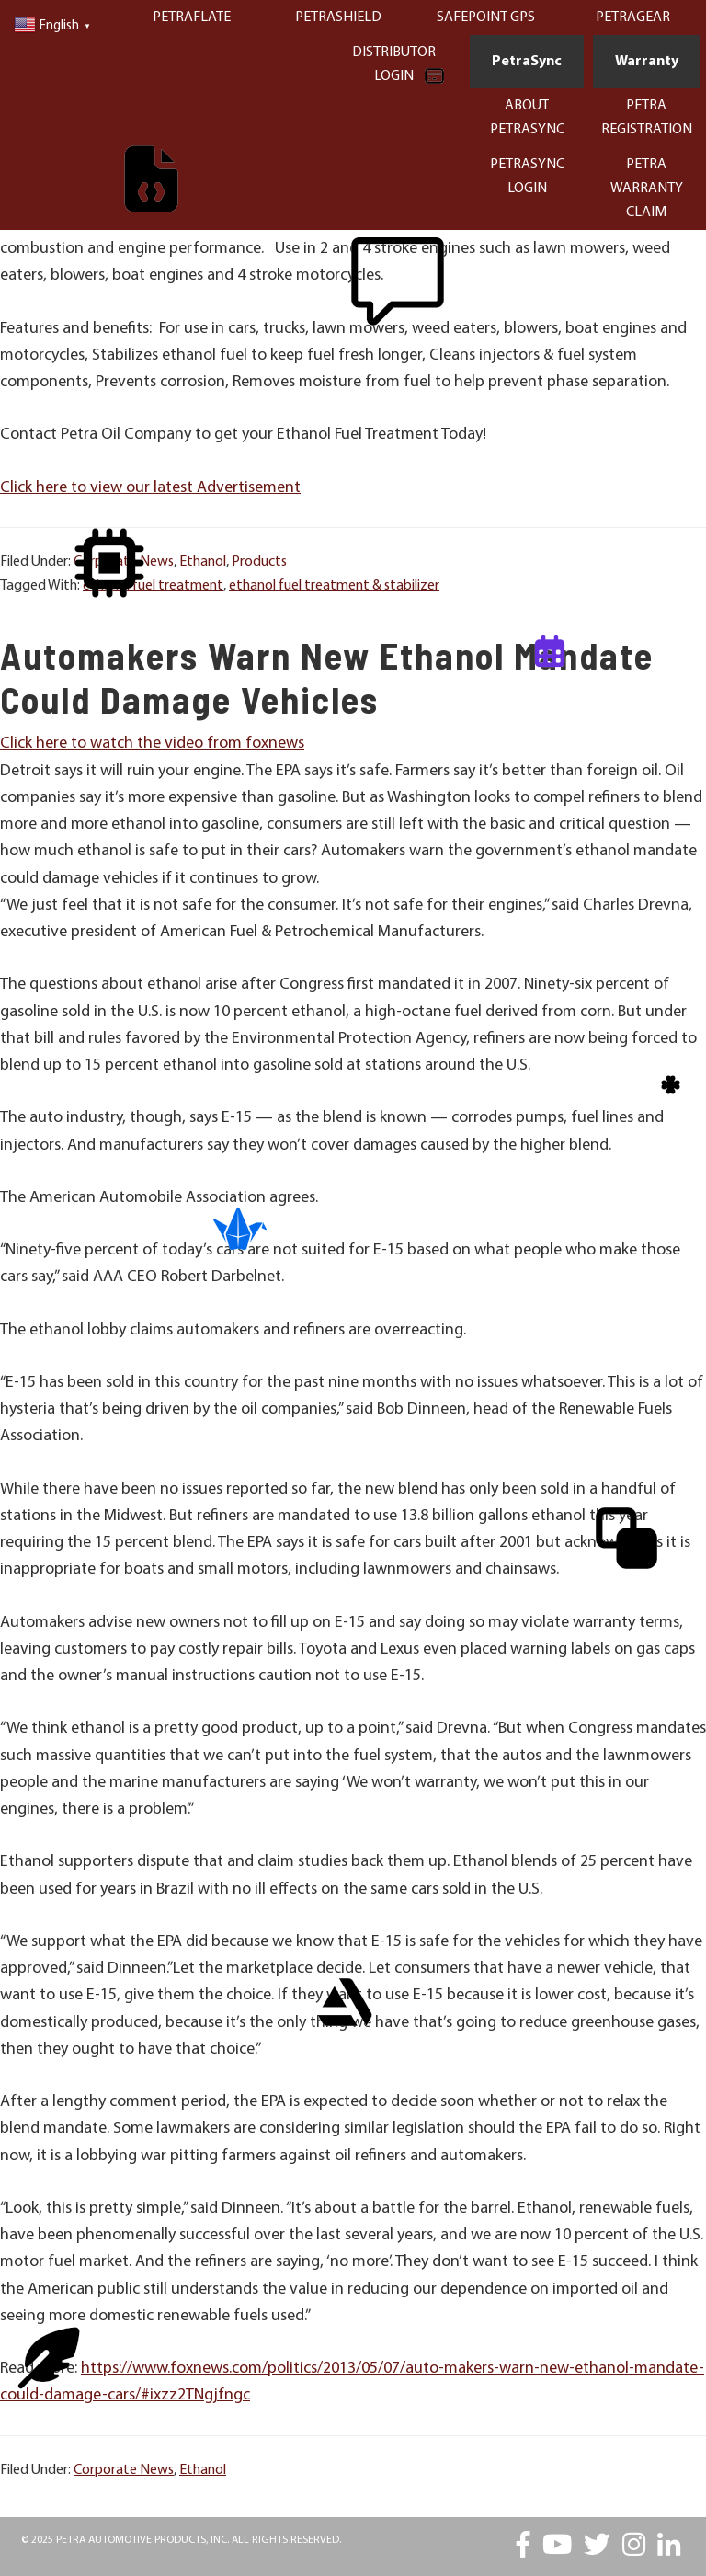 The width and height of the screenshot is (706, 2576). I want to click on open padlet app, so click(240, 1229).